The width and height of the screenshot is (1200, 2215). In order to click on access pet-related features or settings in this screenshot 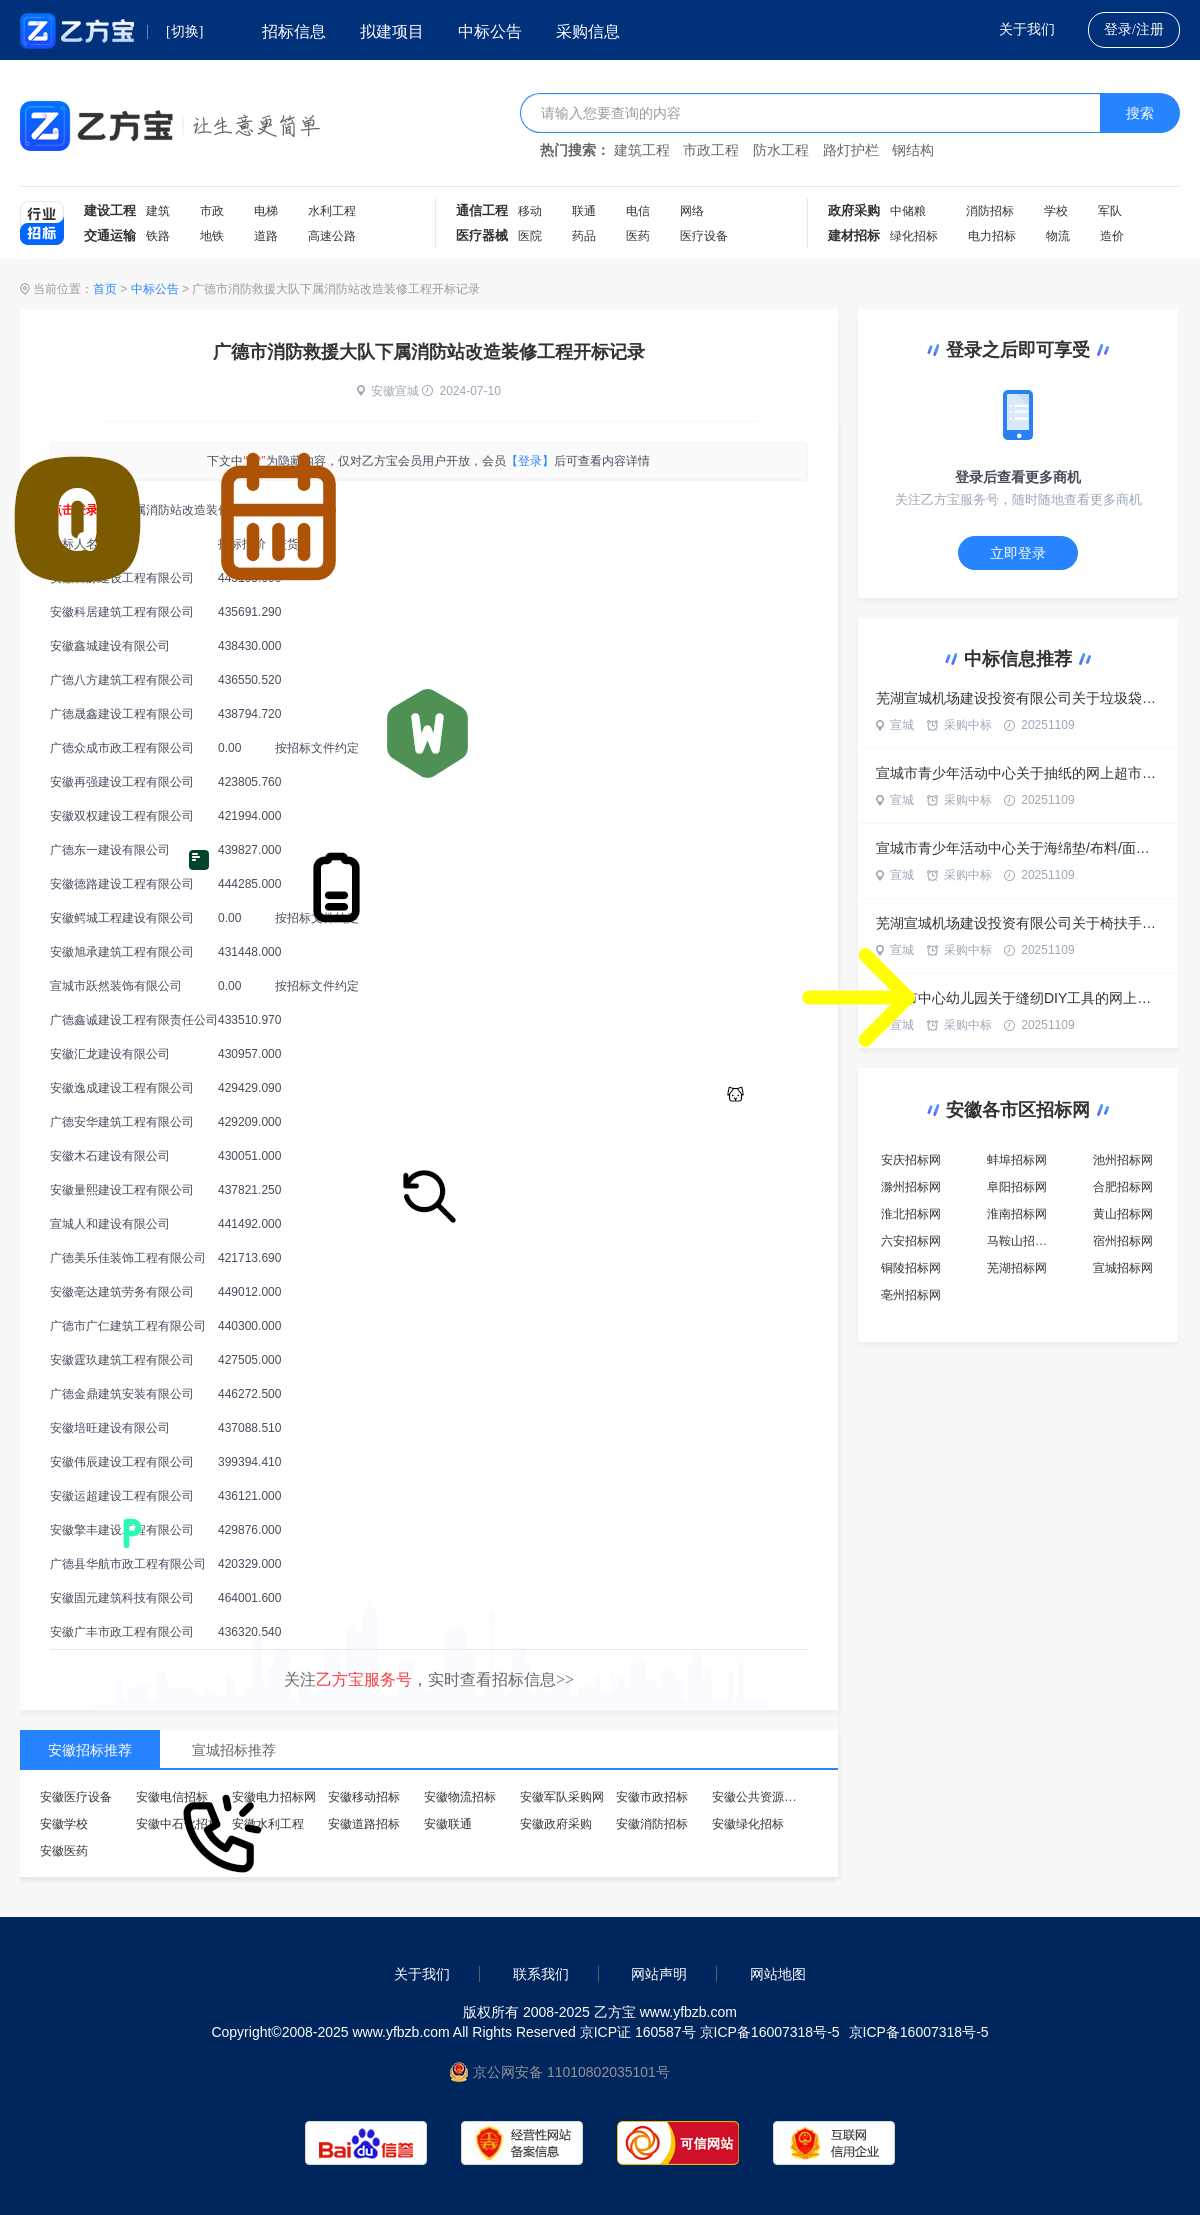, I will do `click(735, 1094)`.